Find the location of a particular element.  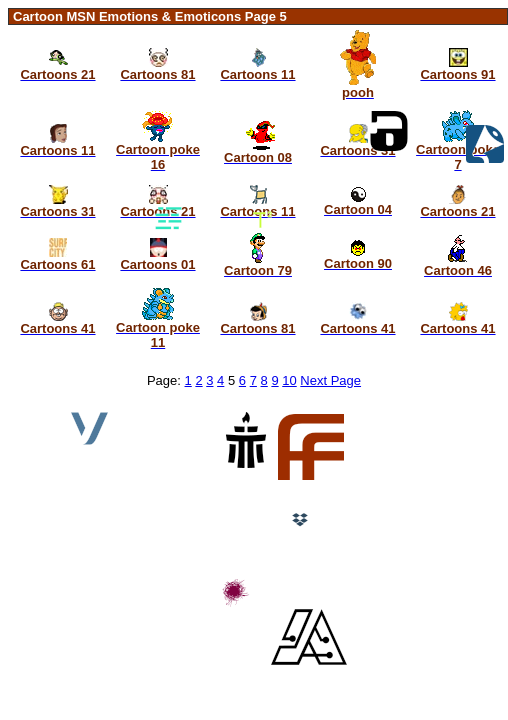

open Dropbox cloud storage is located at coordinates (300, 519).